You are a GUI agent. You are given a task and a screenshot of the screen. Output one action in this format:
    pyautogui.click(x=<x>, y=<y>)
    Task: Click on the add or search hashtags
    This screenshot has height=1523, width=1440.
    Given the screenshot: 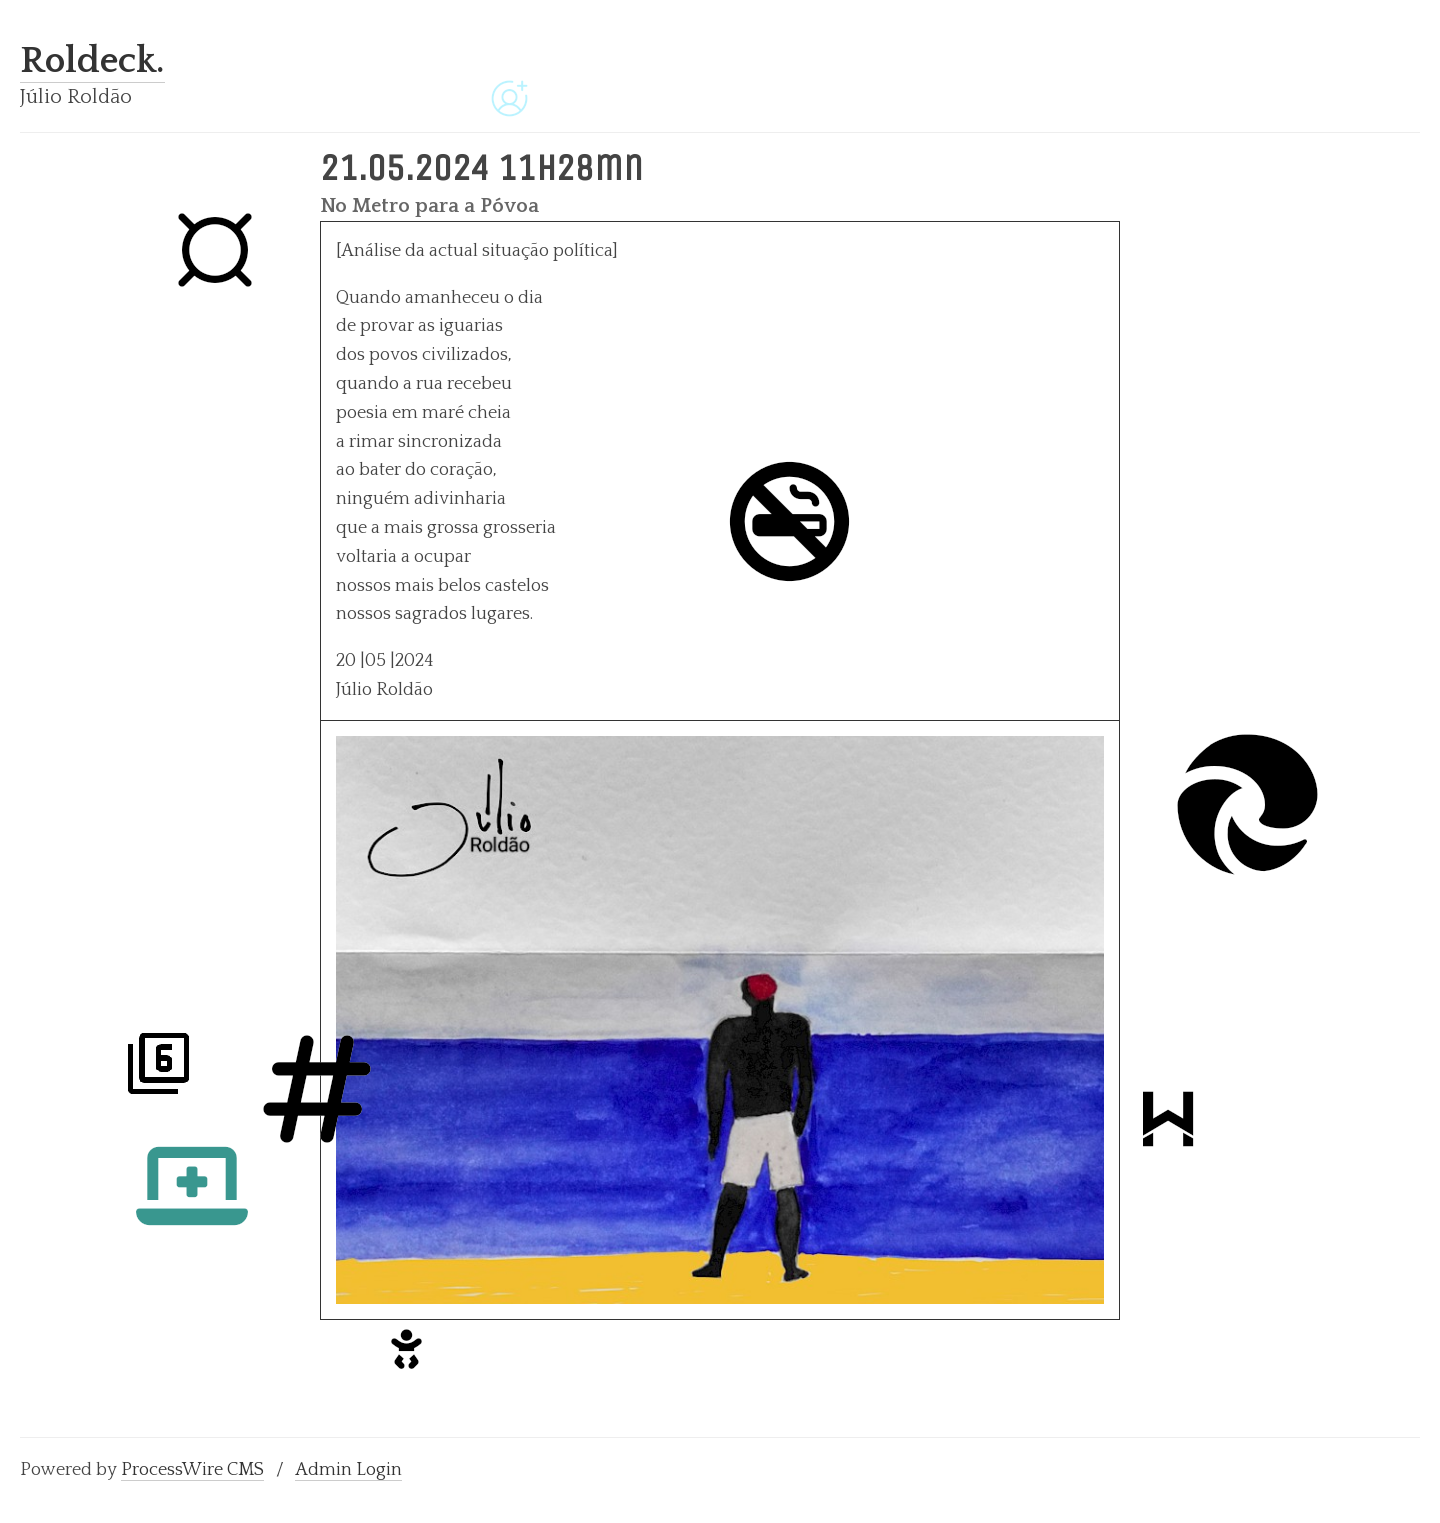 What is the action you would take?
    pyautogui.click(x=317, y=1089)
    